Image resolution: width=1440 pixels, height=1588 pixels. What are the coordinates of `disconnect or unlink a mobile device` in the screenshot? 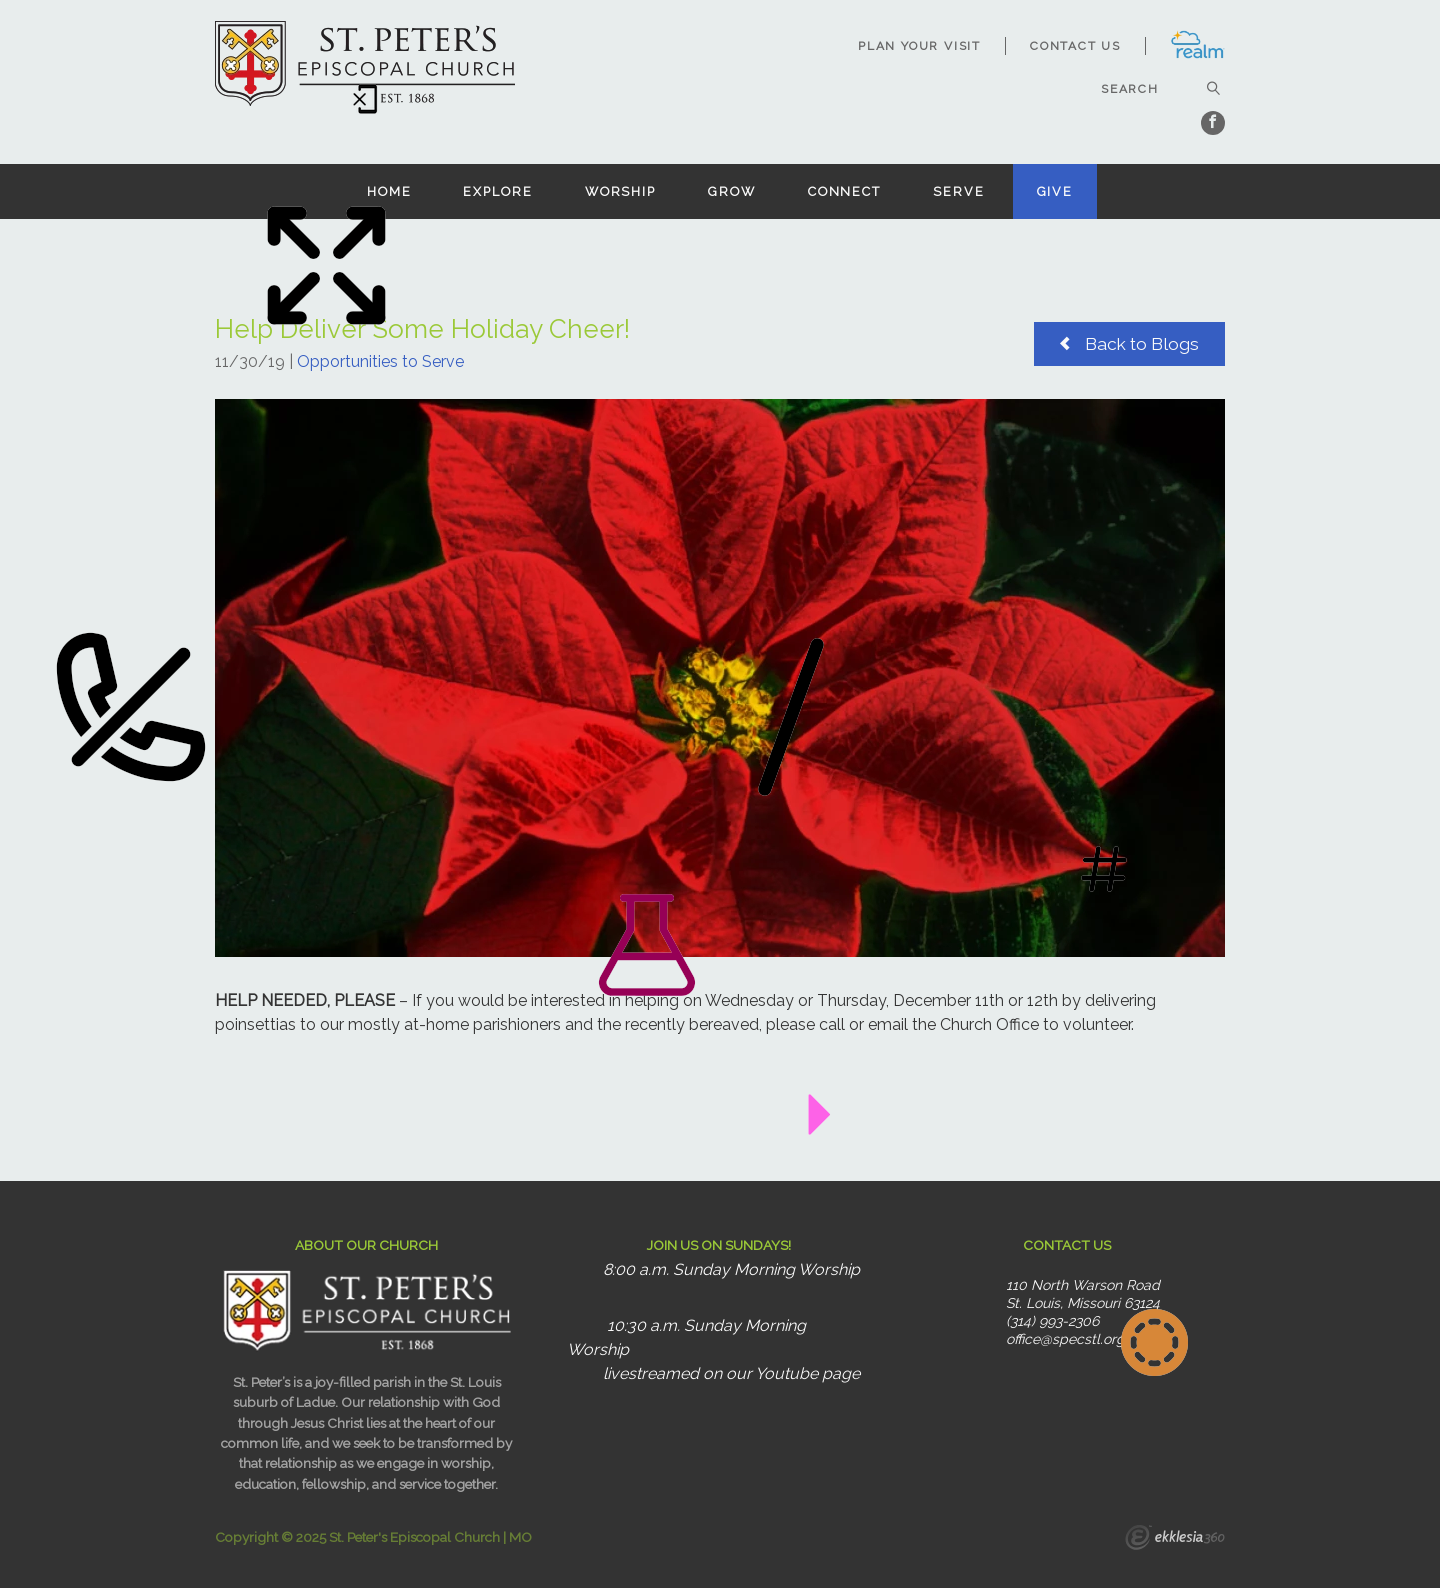 It's located at (365, 99).